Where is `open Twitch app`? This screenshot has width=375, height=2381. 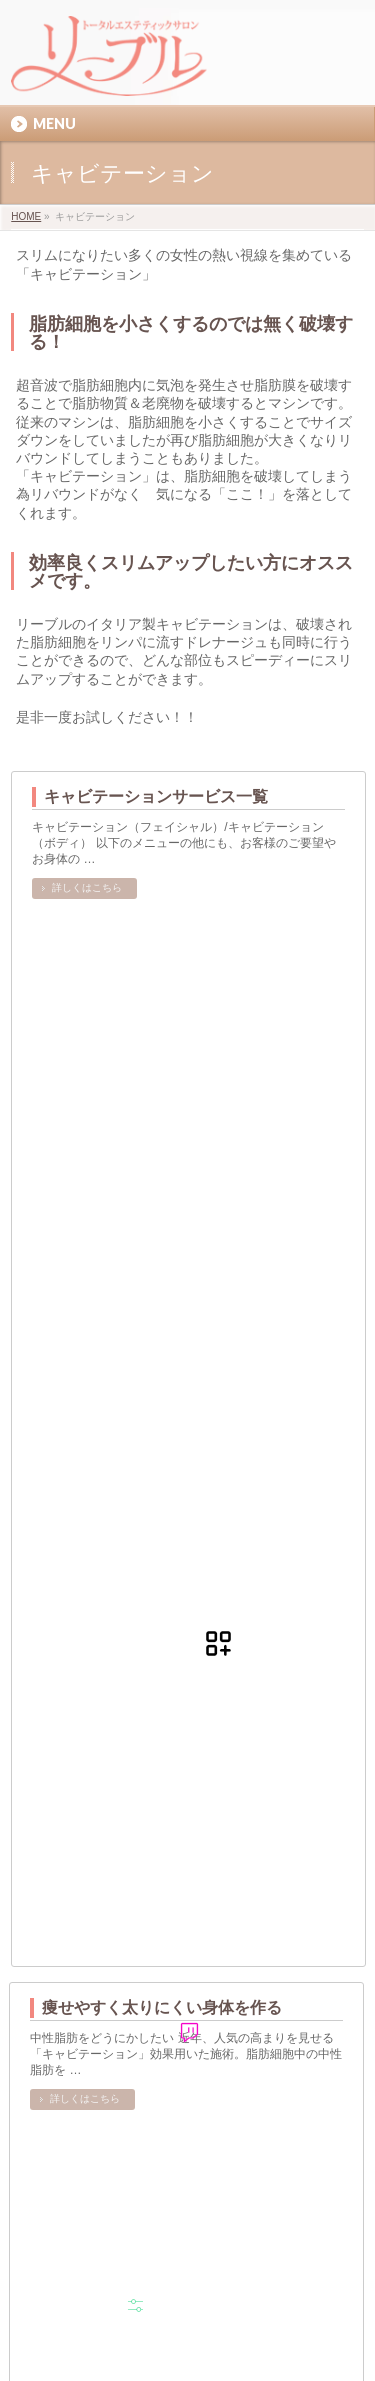 open Twitch app is located at coordinates (189, 2031).